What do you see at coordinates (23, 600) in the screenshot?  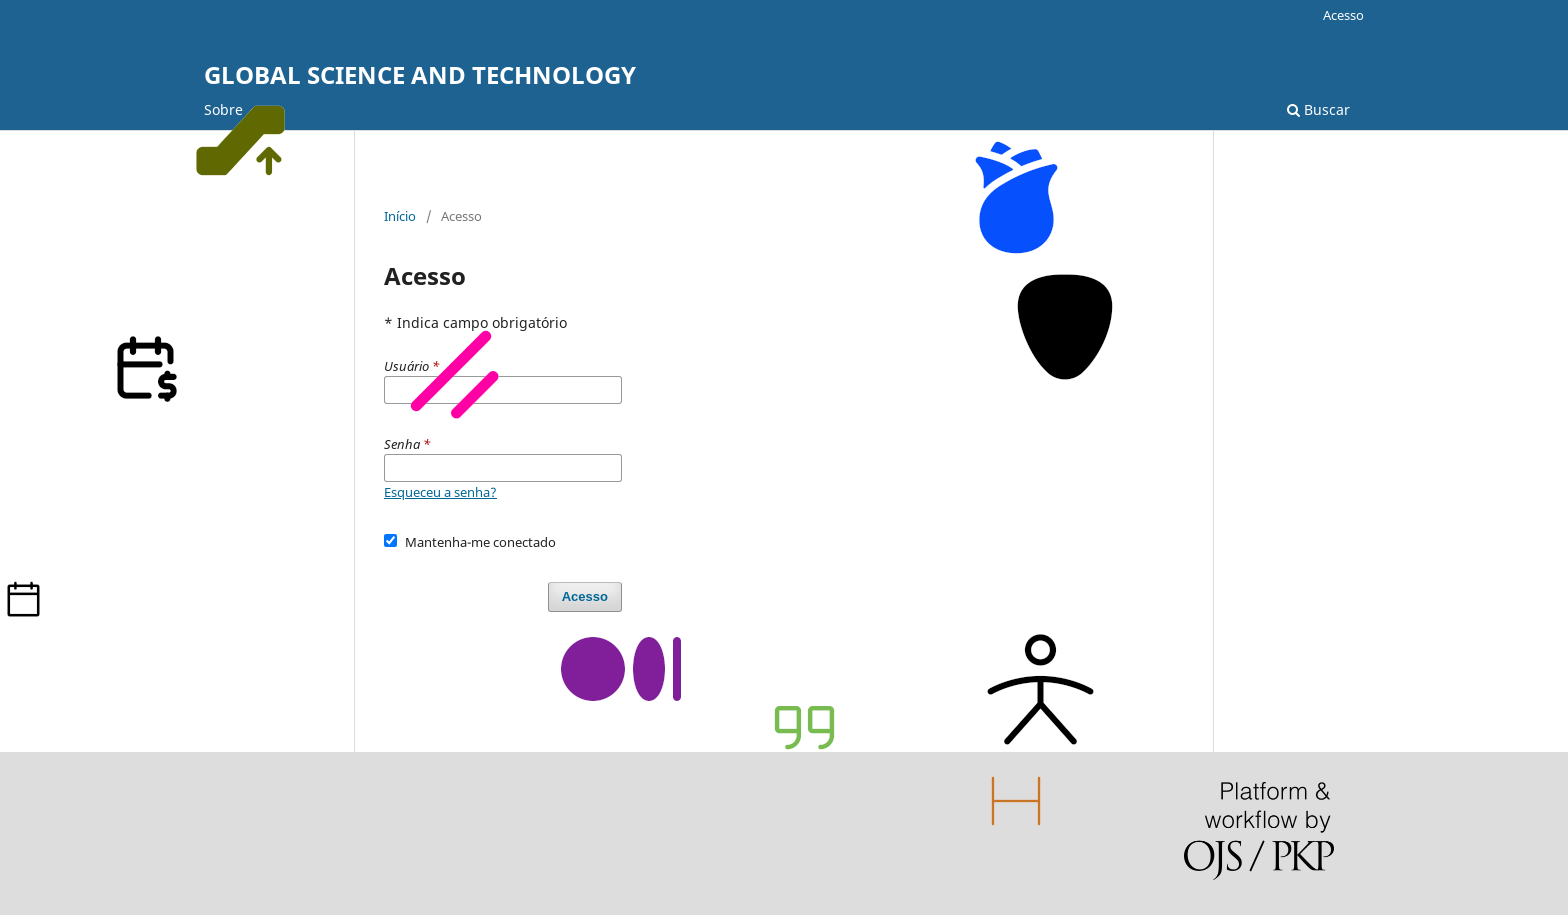 I see `view or open calendar` at bounding box center [23, 600].